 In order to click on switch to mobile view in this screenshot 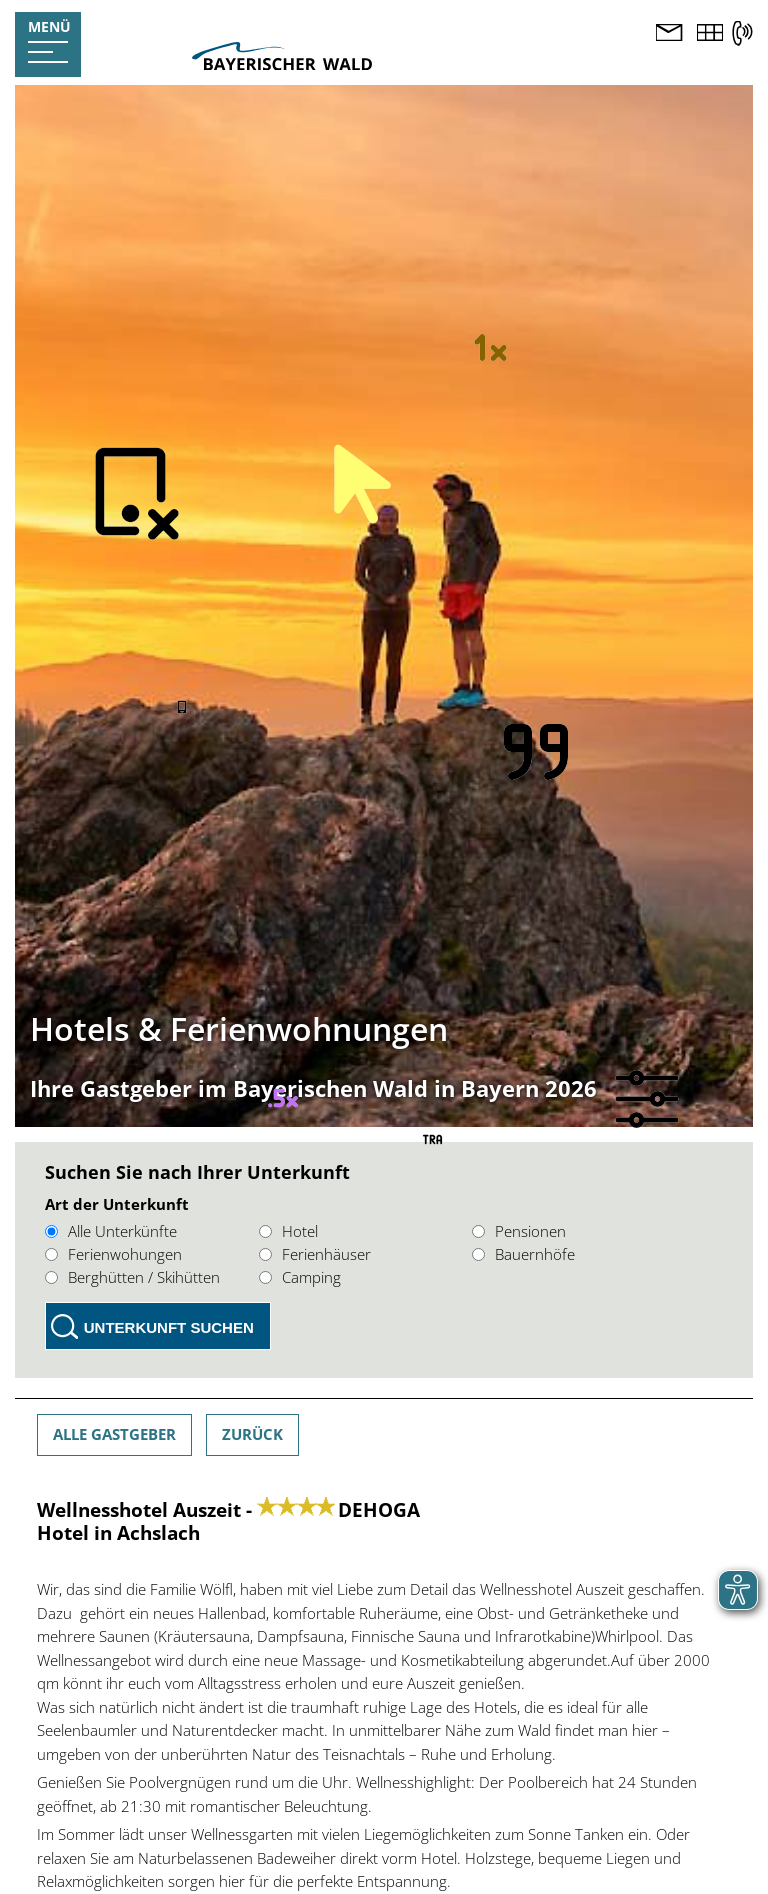, I will do `click(182, 707)`.